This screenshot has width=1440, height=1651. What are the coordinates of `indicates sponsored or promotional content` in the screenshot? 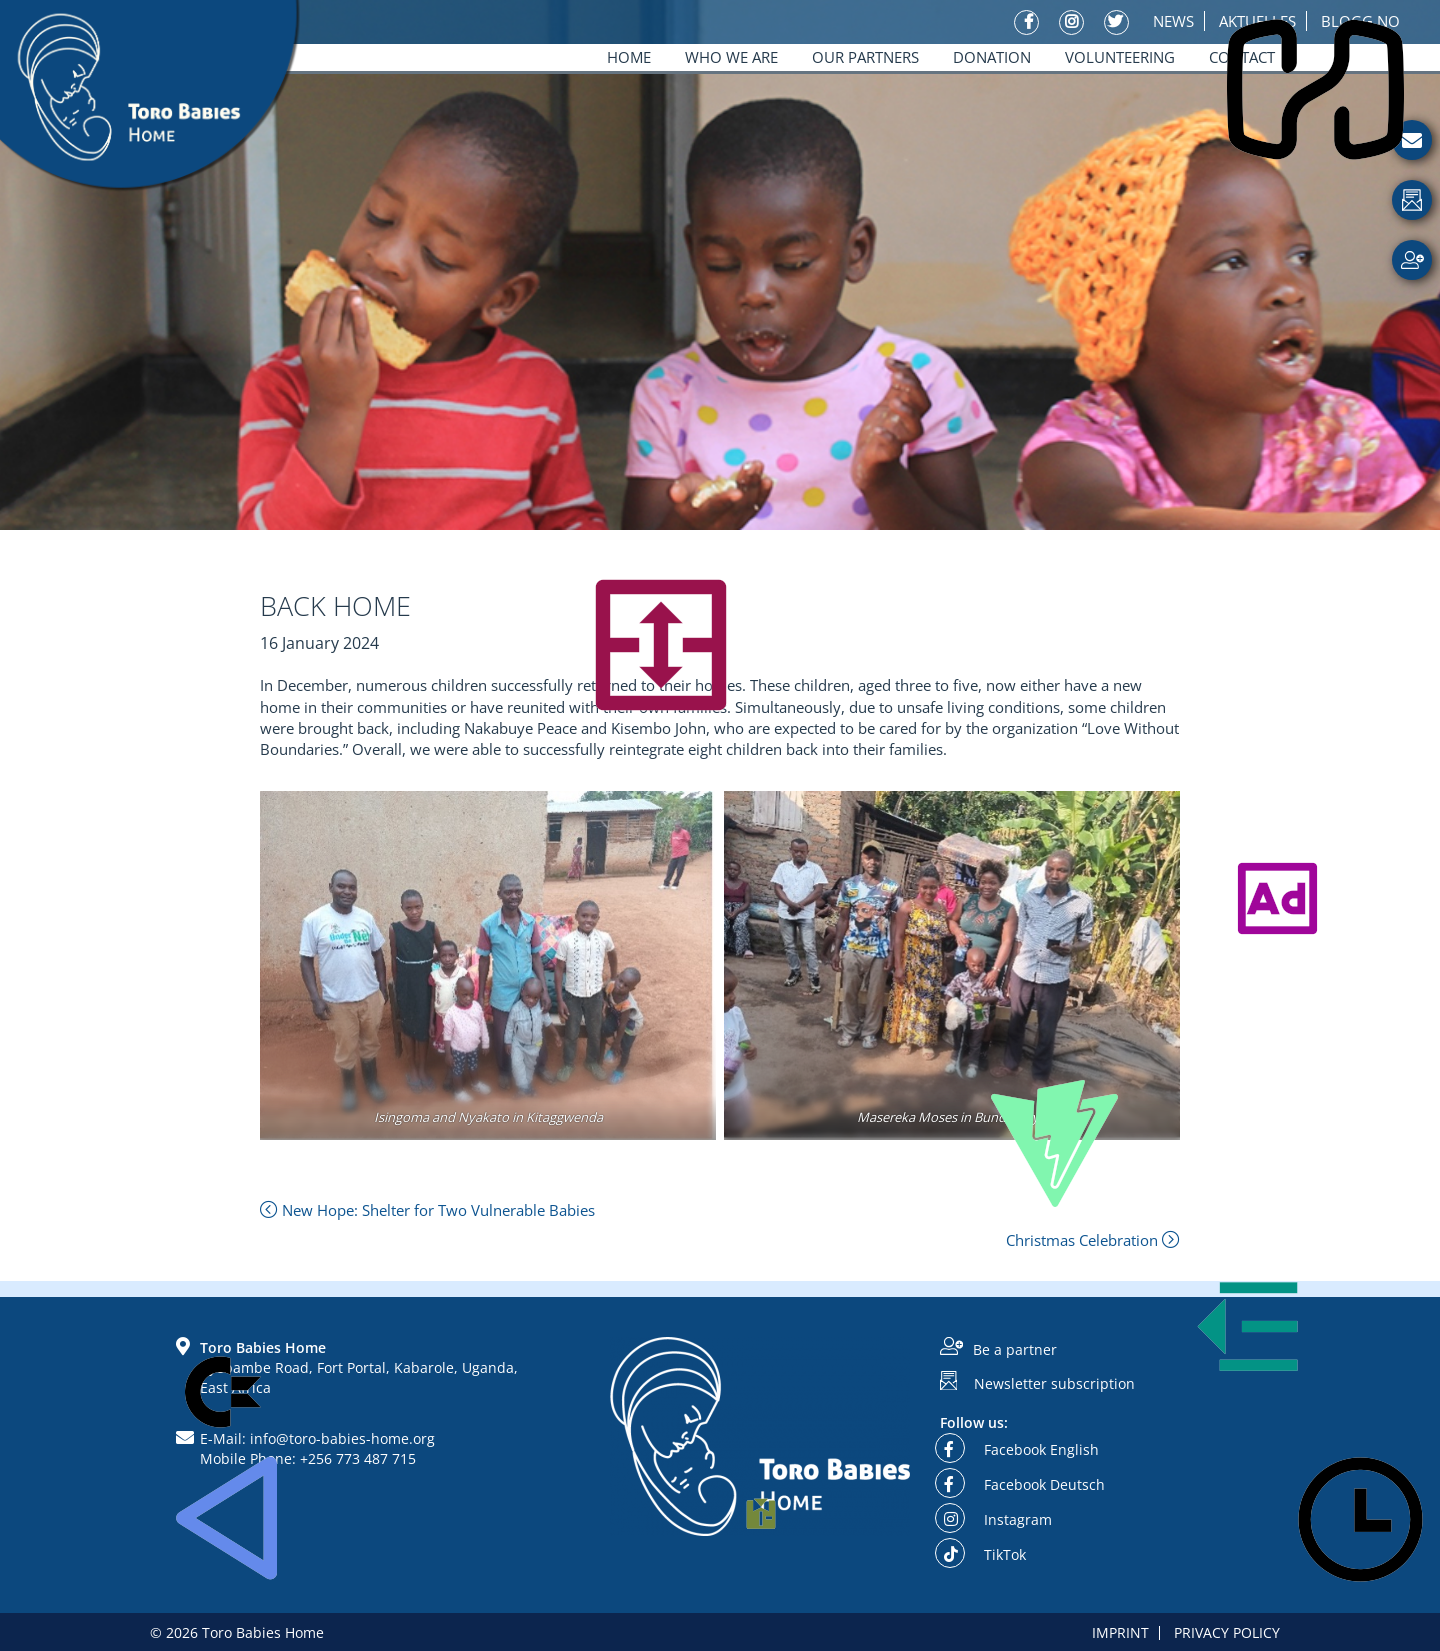 It's located at (1277, 898).